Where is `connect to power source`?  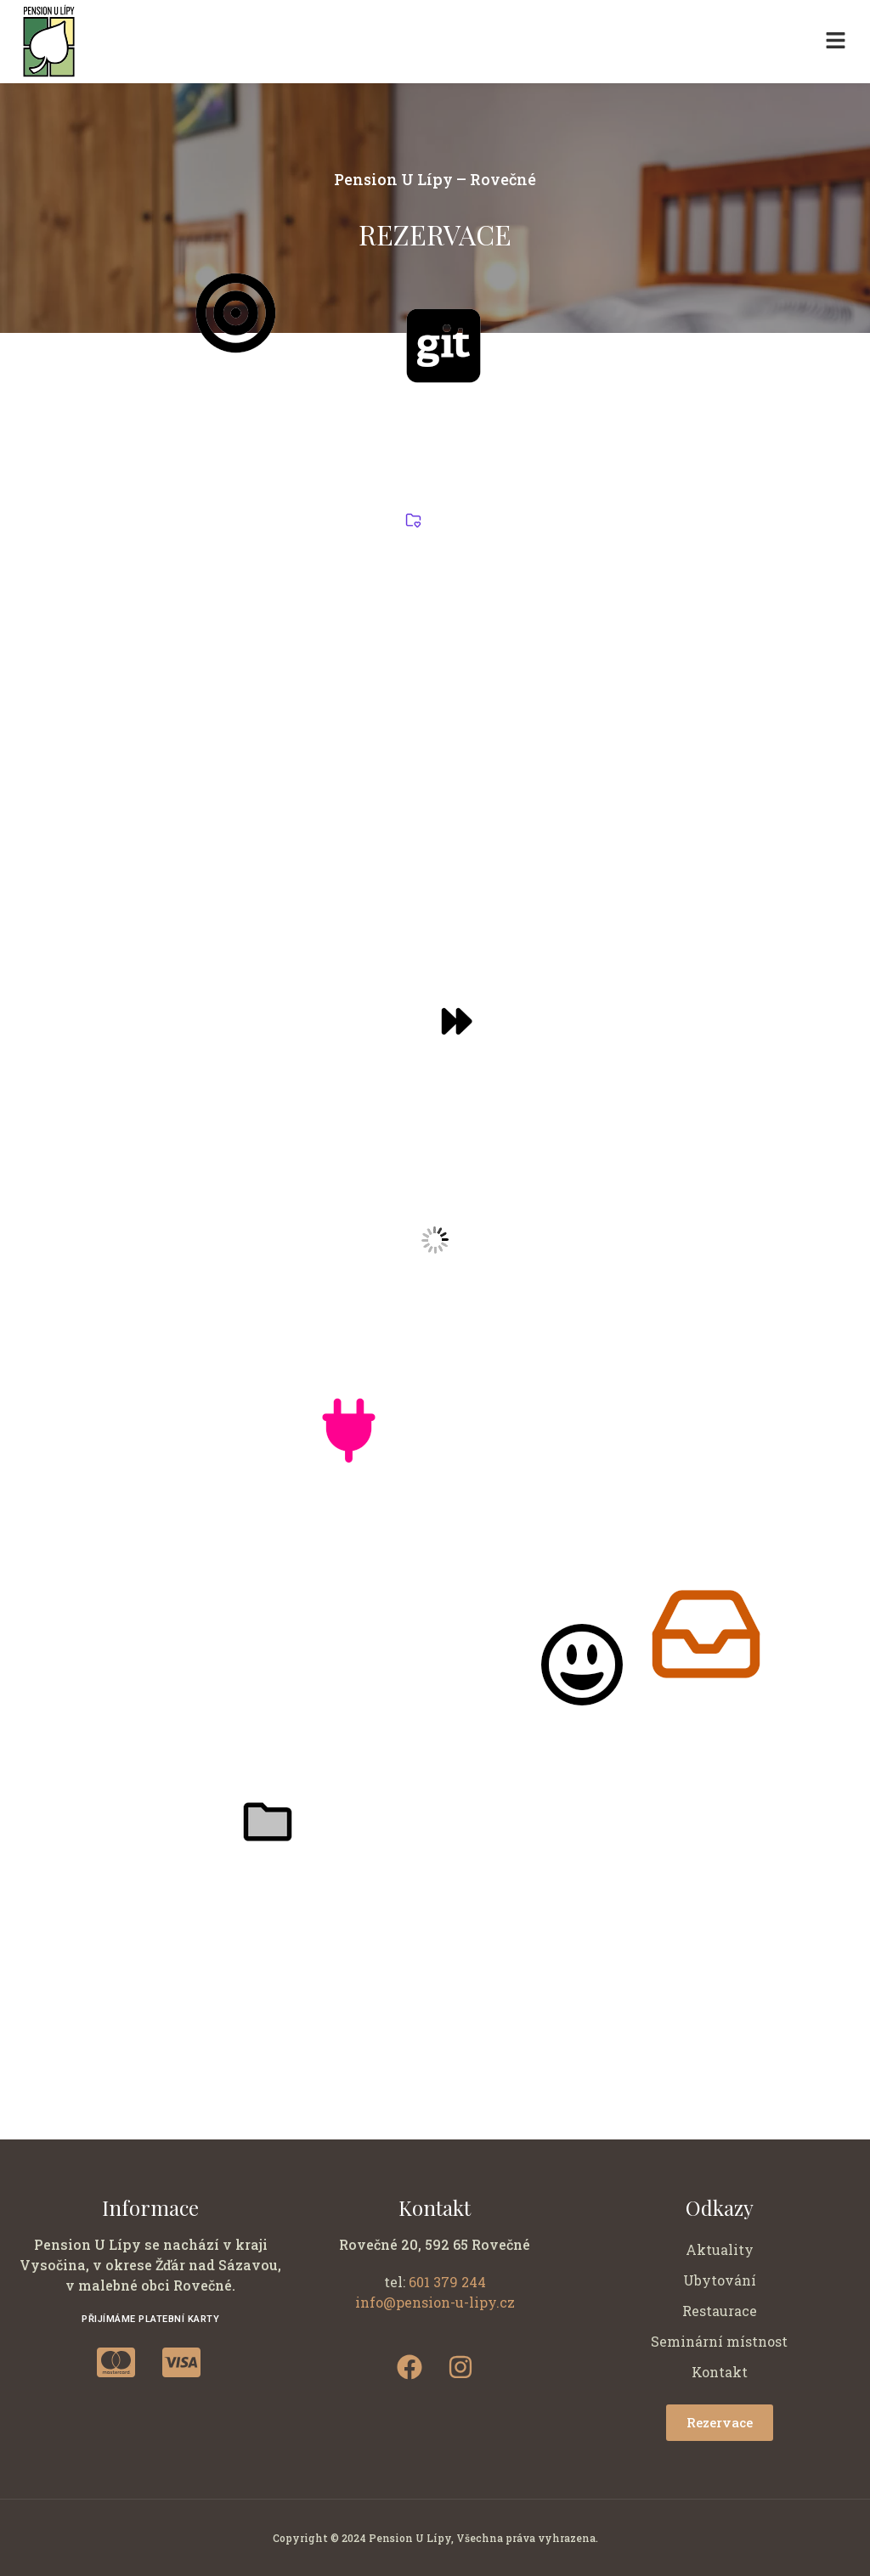
connect to power source is located at coordinates (348, 1432).